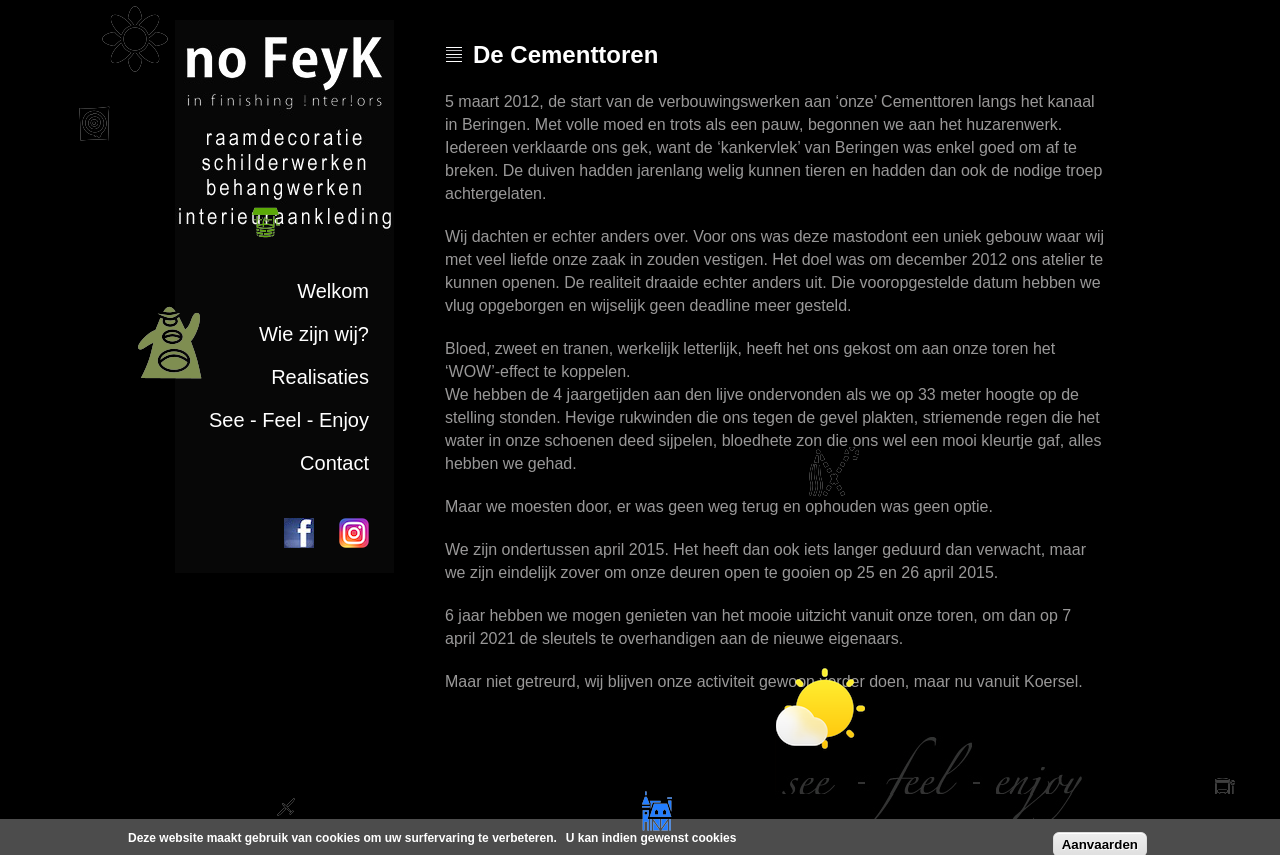 The height and width of the screenshot is (855, 1280). Describe the element at coordinates (135, 39) in the screenshot. I see `decorative floral badge or achievement emblem` at that location.